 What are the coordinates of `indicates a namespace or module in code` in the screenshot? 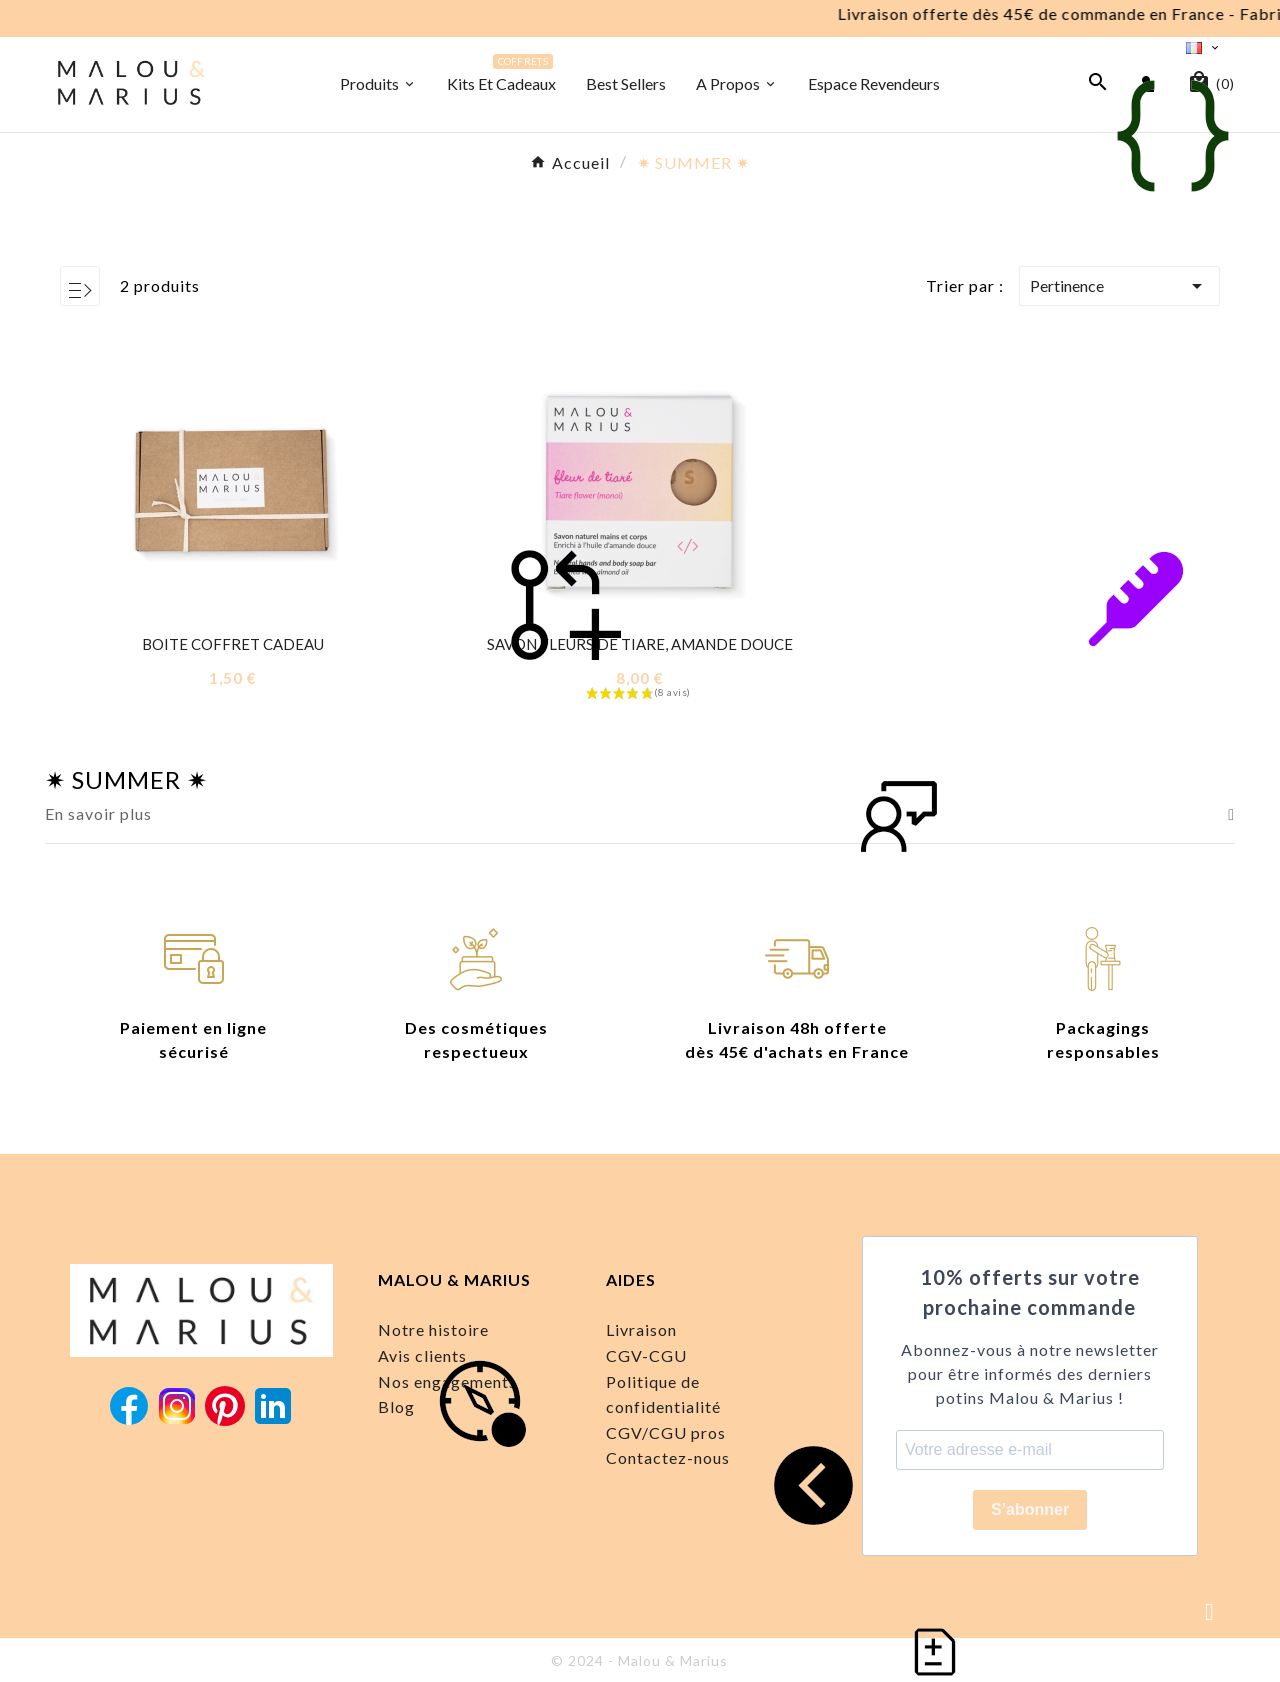 It's located at (1173, 136).